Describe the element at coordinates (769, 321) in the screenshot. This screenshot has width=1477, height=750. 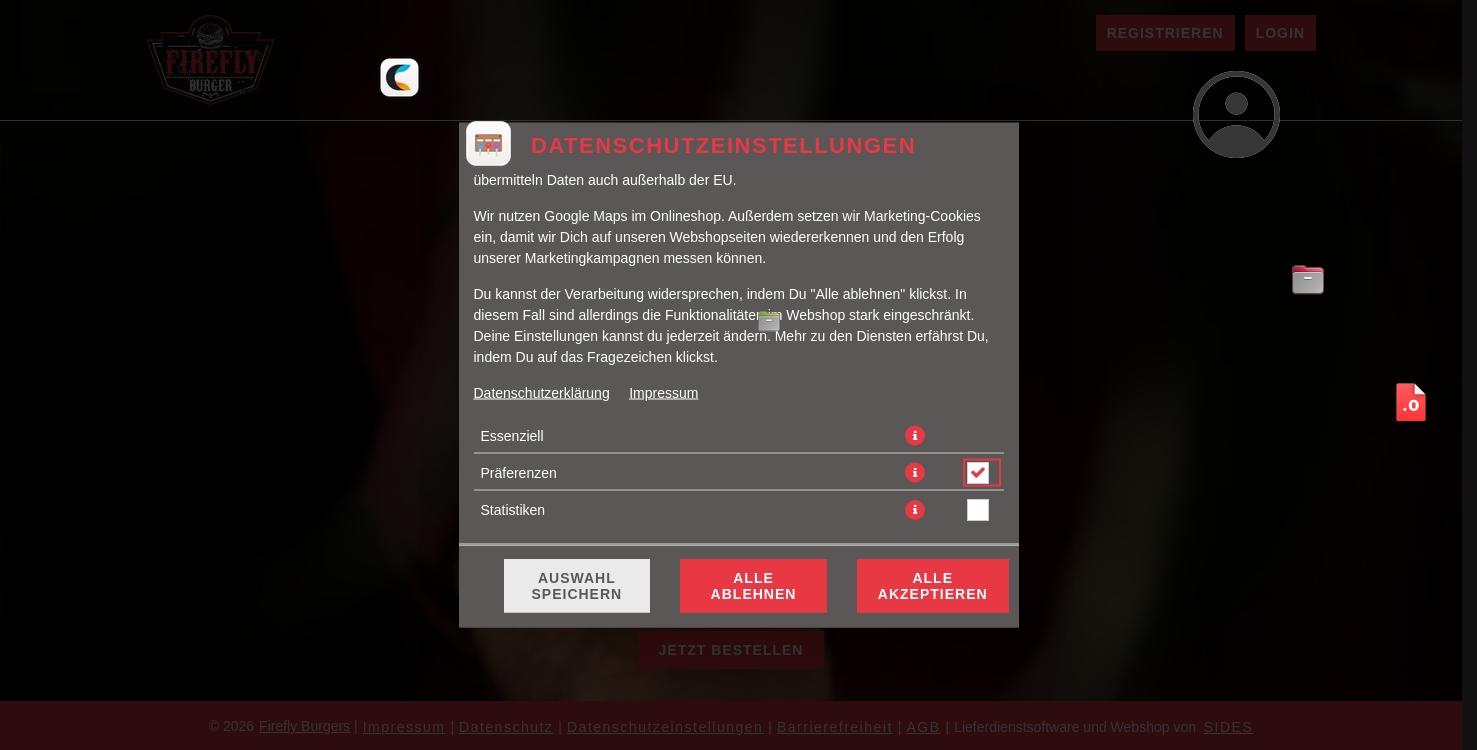
I see `open the file manager application` at that location.